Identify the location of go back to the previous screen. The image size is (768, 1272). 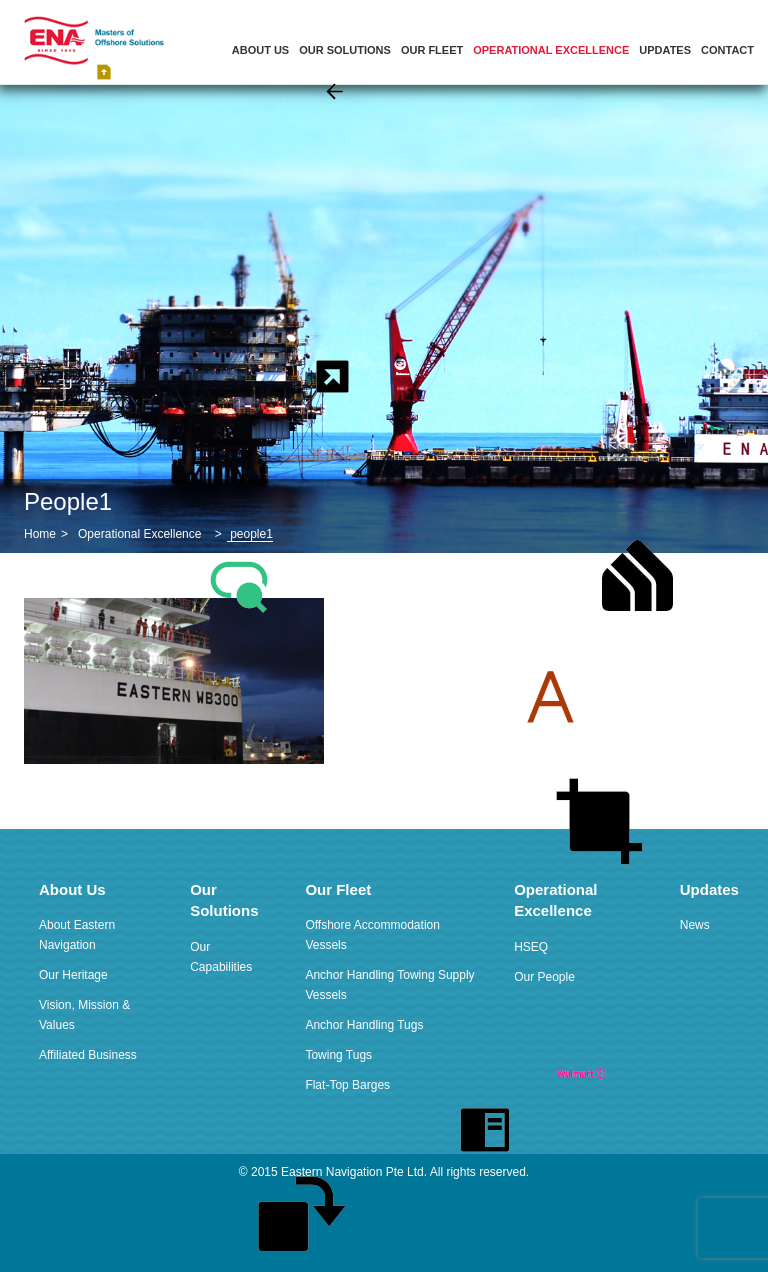
(334, 91).